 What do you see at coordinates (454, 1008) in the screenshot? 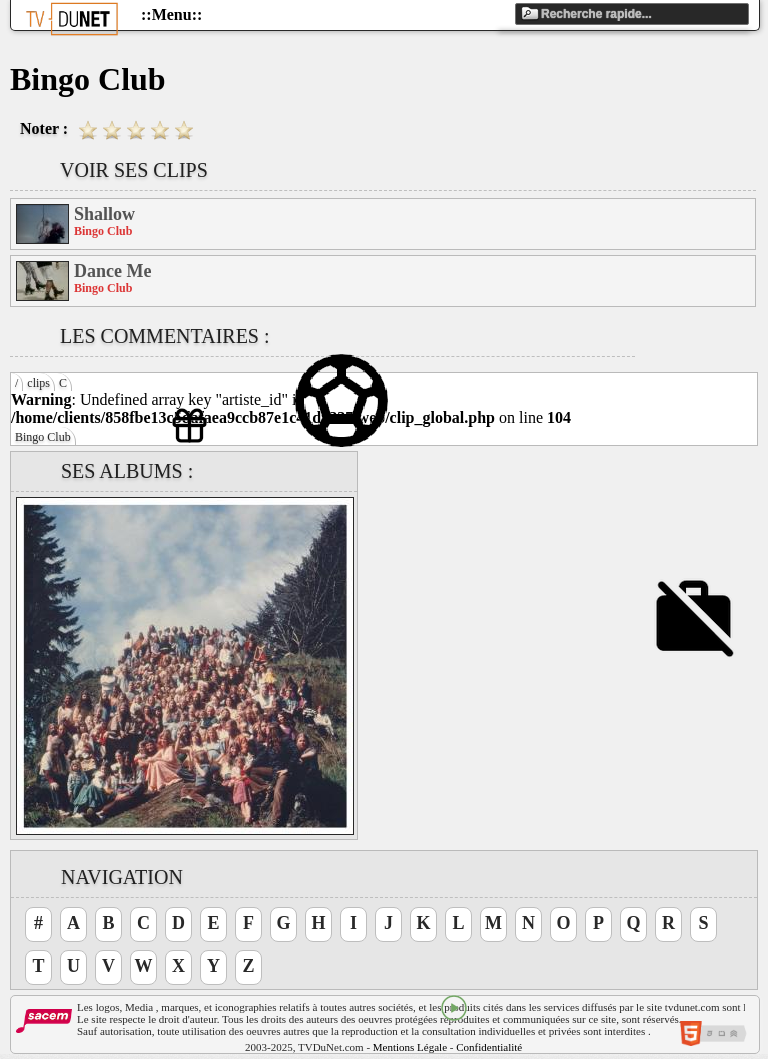
I see `play media or video content` at bounding box center [454, 1008].